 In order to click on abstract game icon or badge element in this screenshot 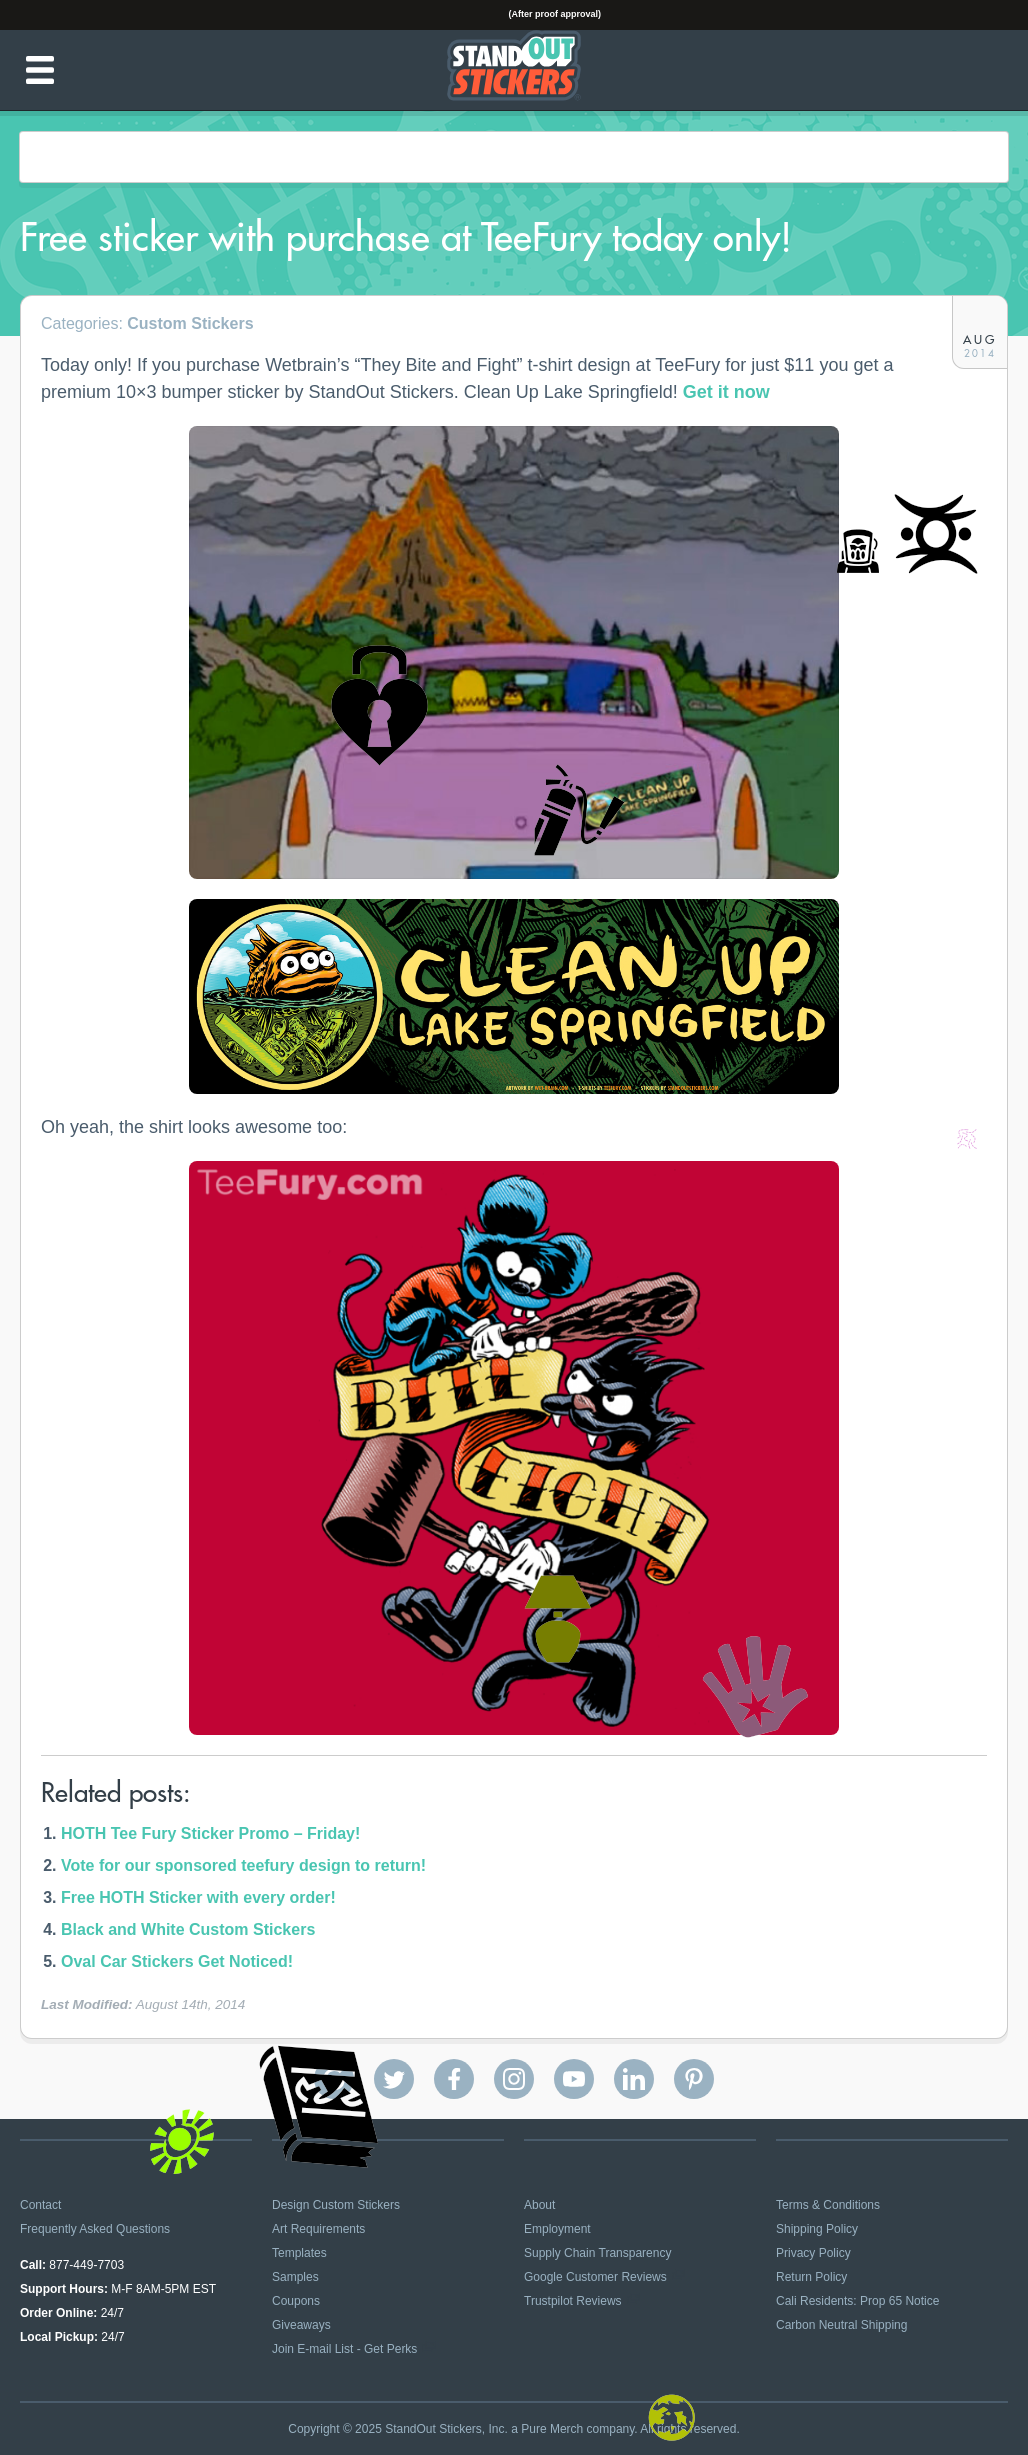, I will do `click(936, 534)`.